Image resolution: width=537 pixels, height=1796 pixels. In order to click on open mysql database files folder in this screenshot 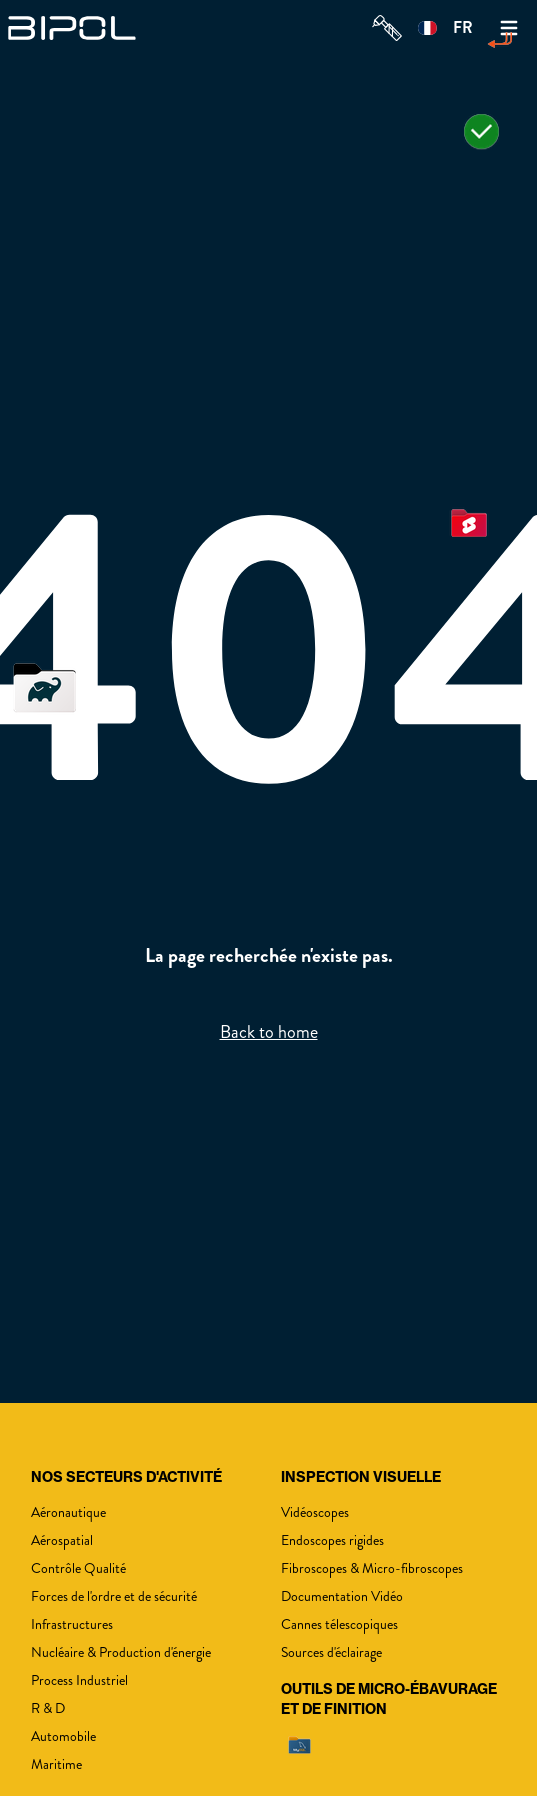, I will do `click(299, 1745)`.